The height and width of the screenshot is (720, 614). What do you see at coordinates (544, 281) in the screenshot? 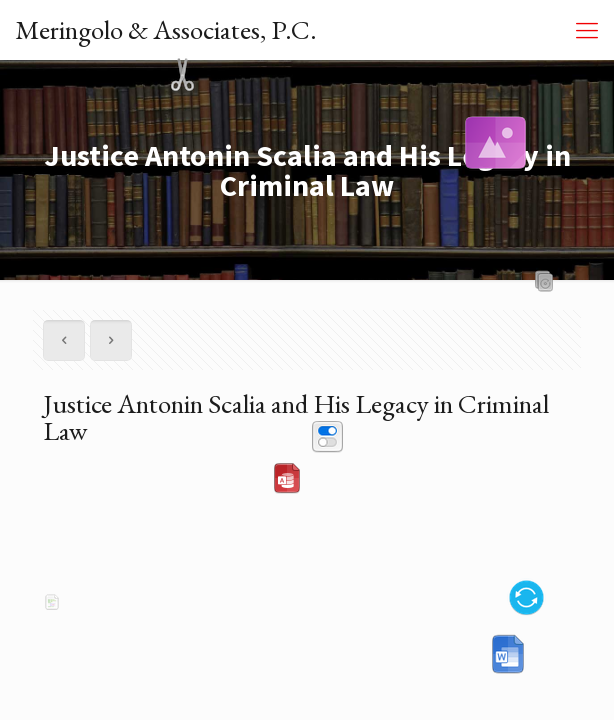
I see `access multiple disk drives or storage devices` at bounding box center [544, 281].